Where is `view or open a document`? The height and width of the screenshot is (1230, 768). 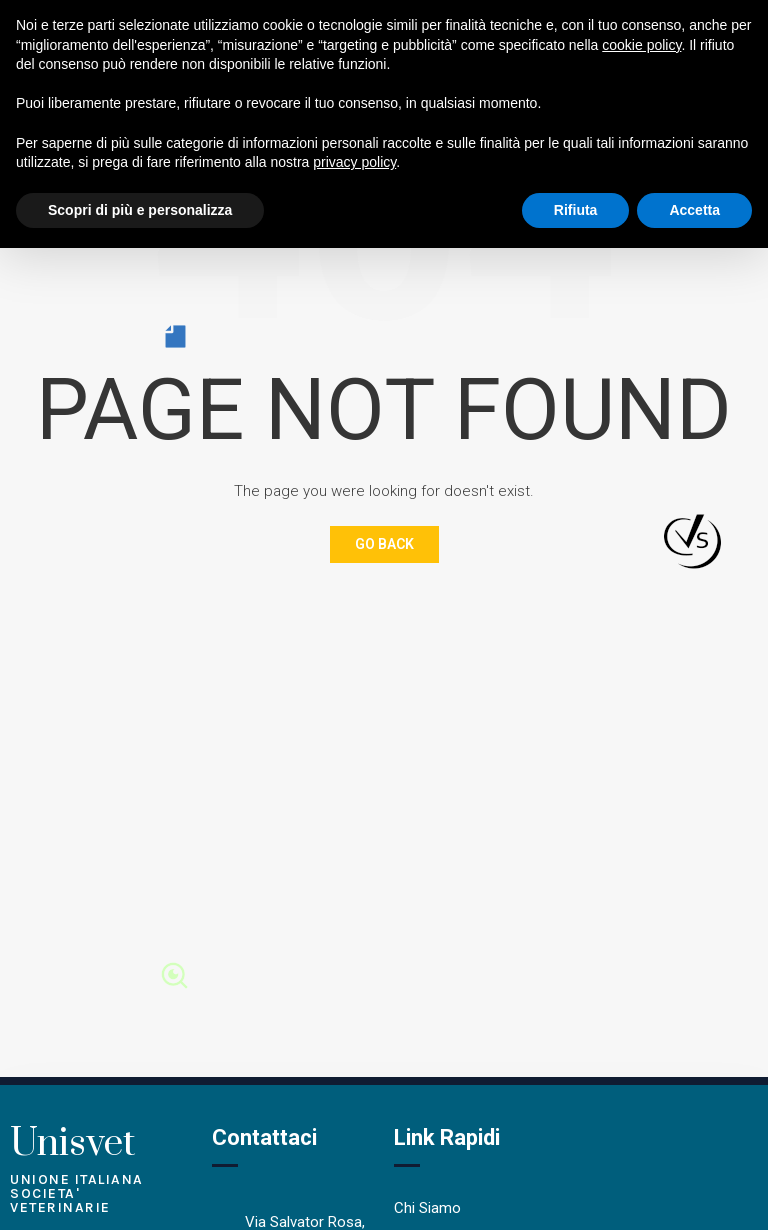
view or open a document is located at coordinates (175, 336).